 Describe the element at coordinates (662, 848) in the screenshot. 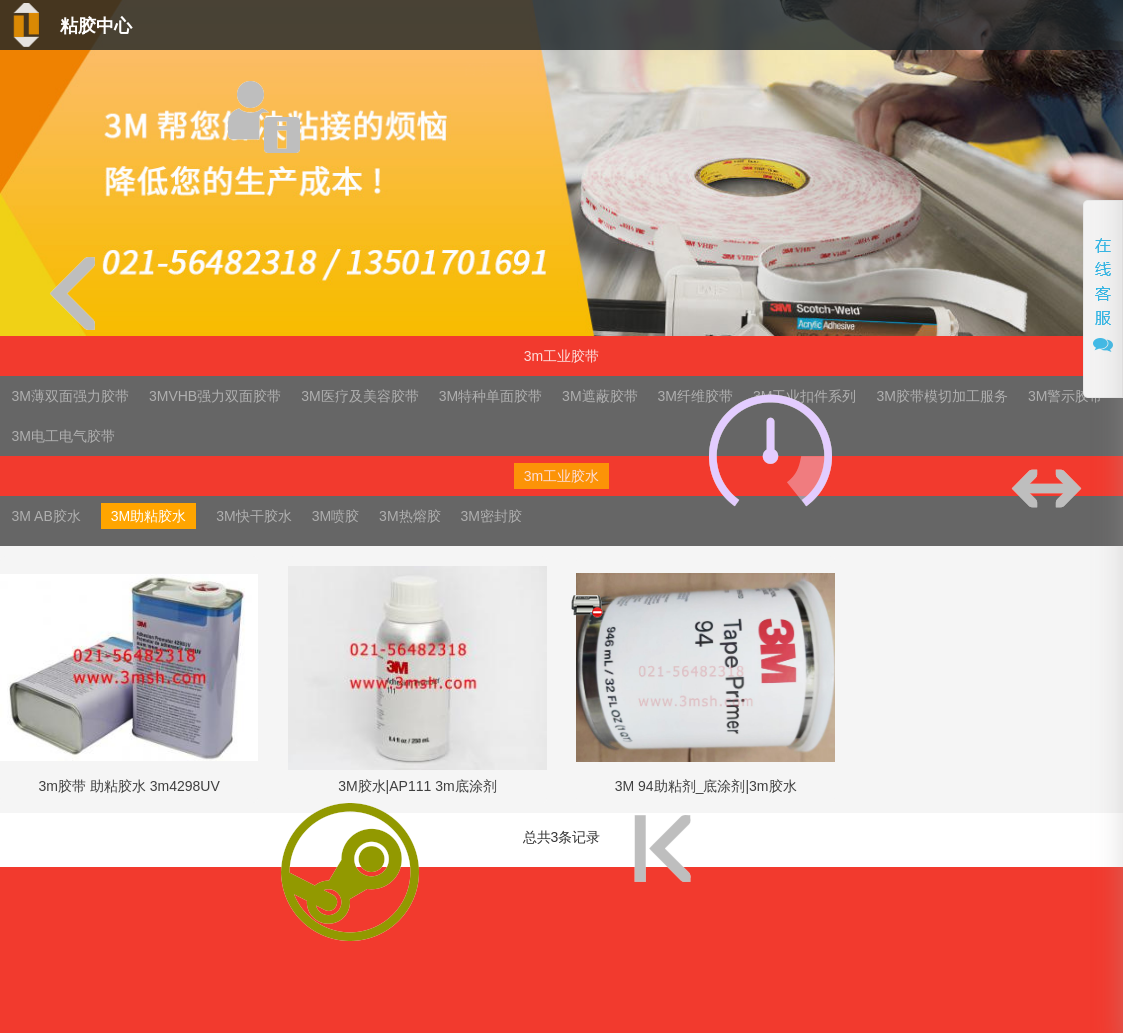

I see `go to first item in a list or sequence (right-to-left layout)` at that location.